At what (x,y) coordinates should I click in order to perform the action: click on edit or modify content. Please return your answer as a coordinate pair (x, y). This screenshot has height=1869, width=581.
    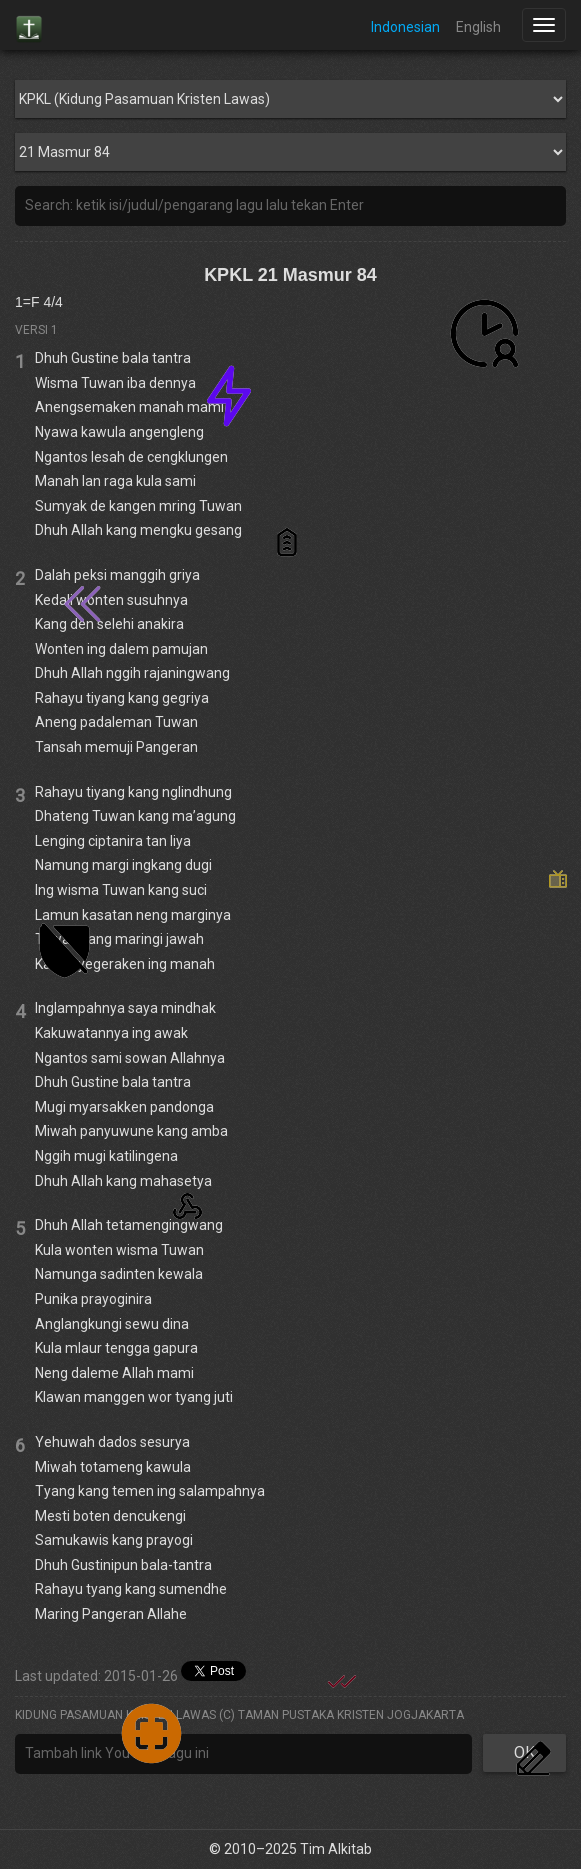
    Looking at the image, I should click on (533, 1759).